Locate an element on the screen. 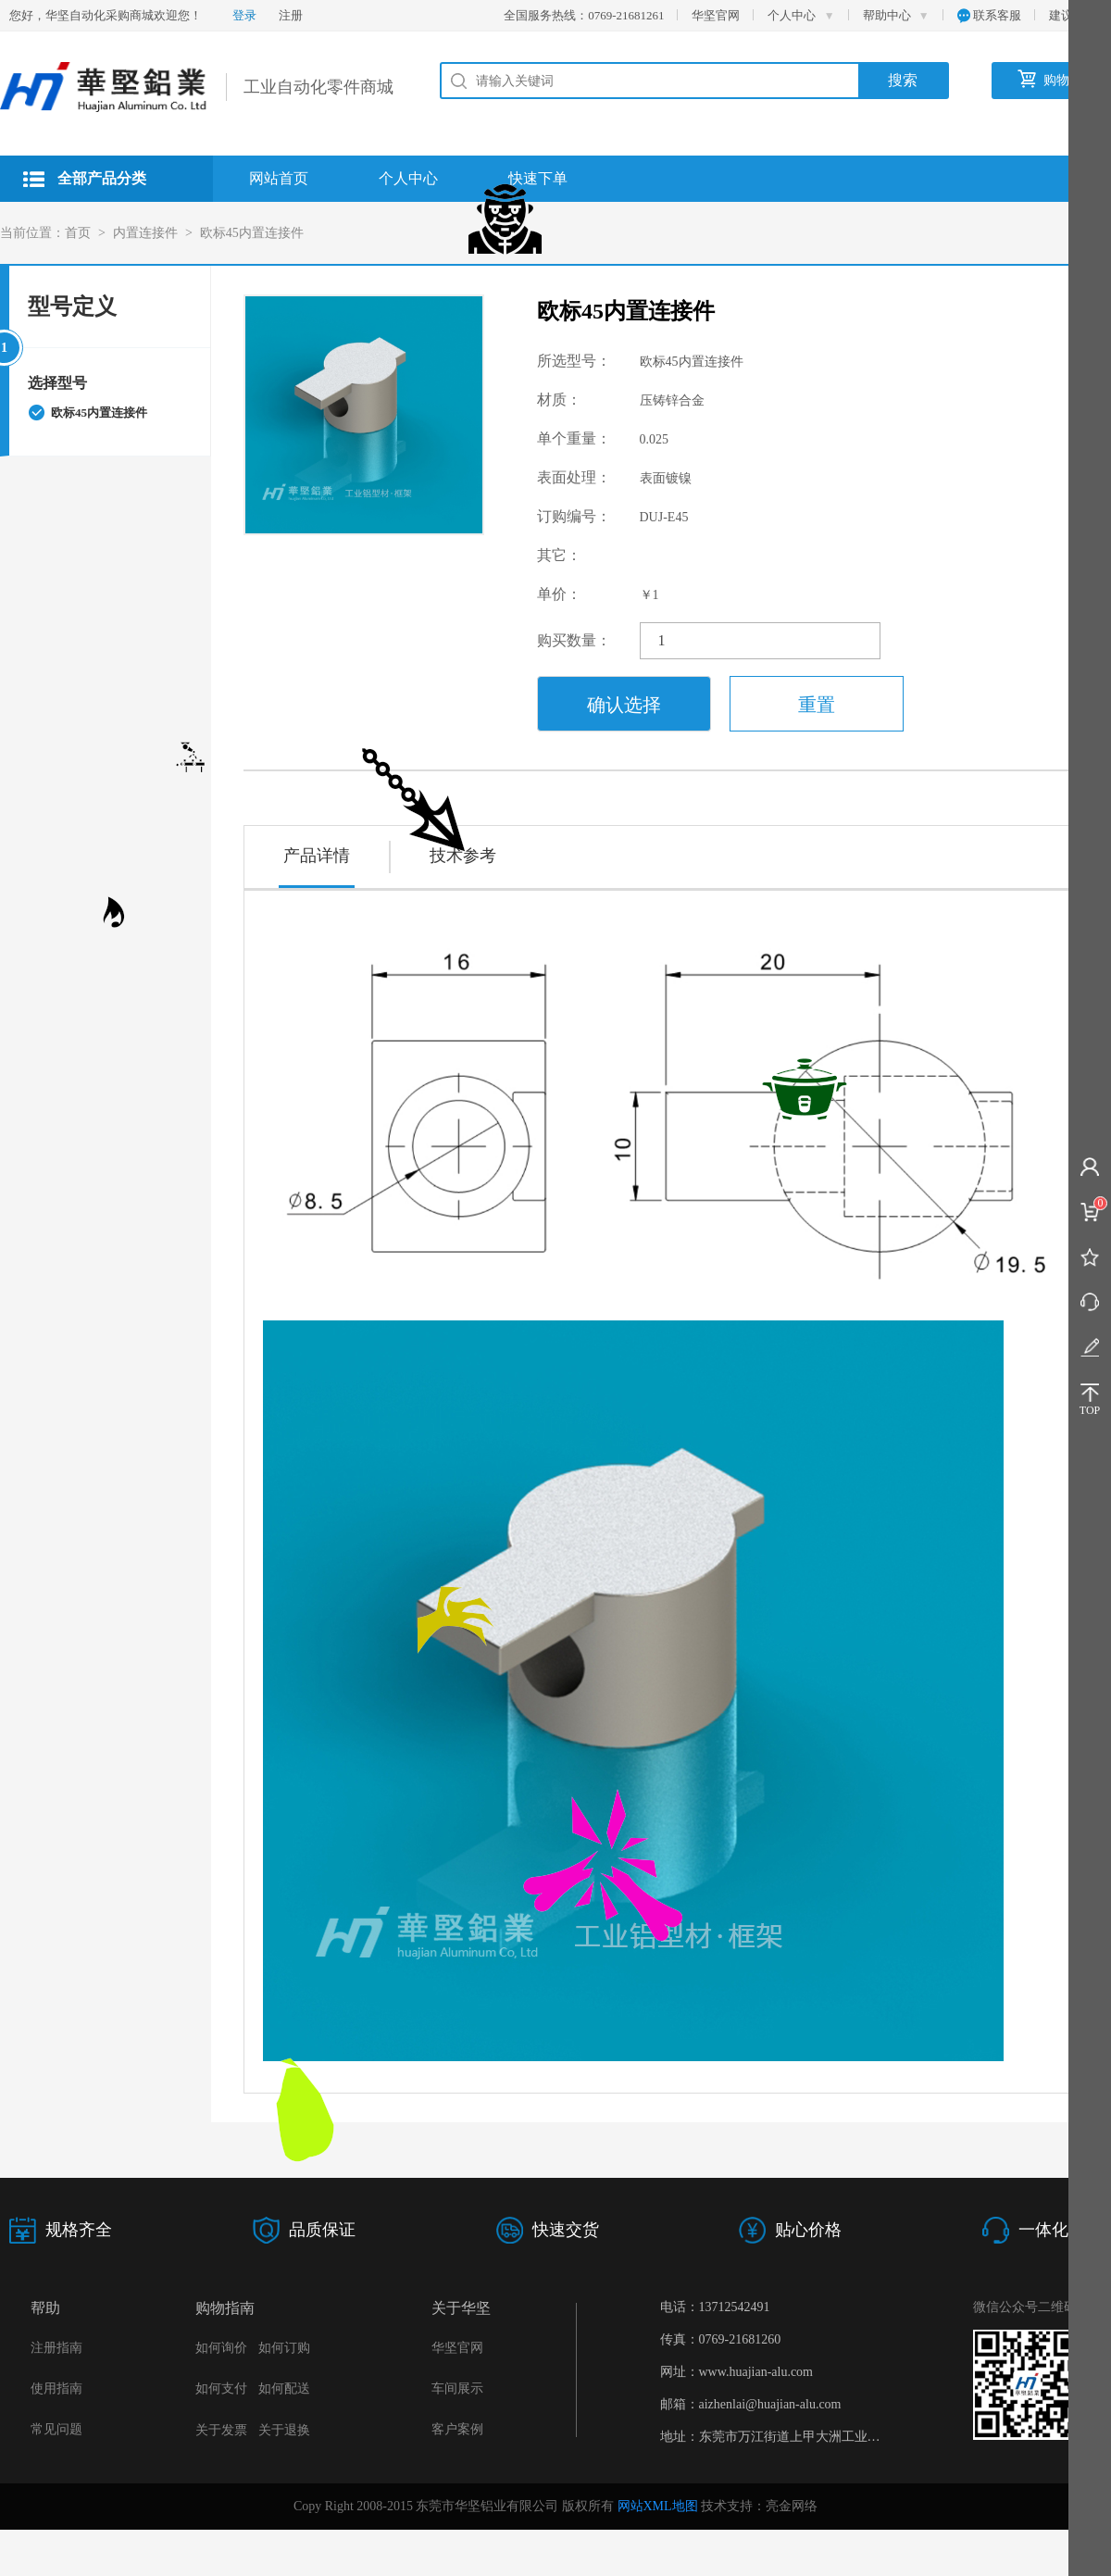  select monk character class is located at coordinates (505, 217).